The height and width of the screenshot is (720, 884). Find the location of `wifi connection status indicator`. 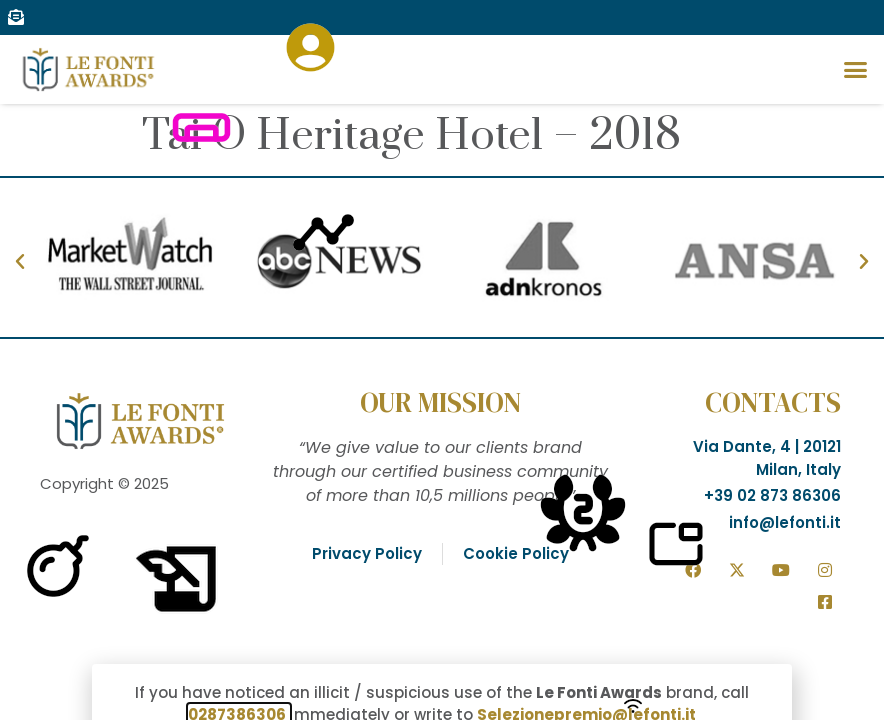

wifi connection status indicator is located at coordinates (633, 706).